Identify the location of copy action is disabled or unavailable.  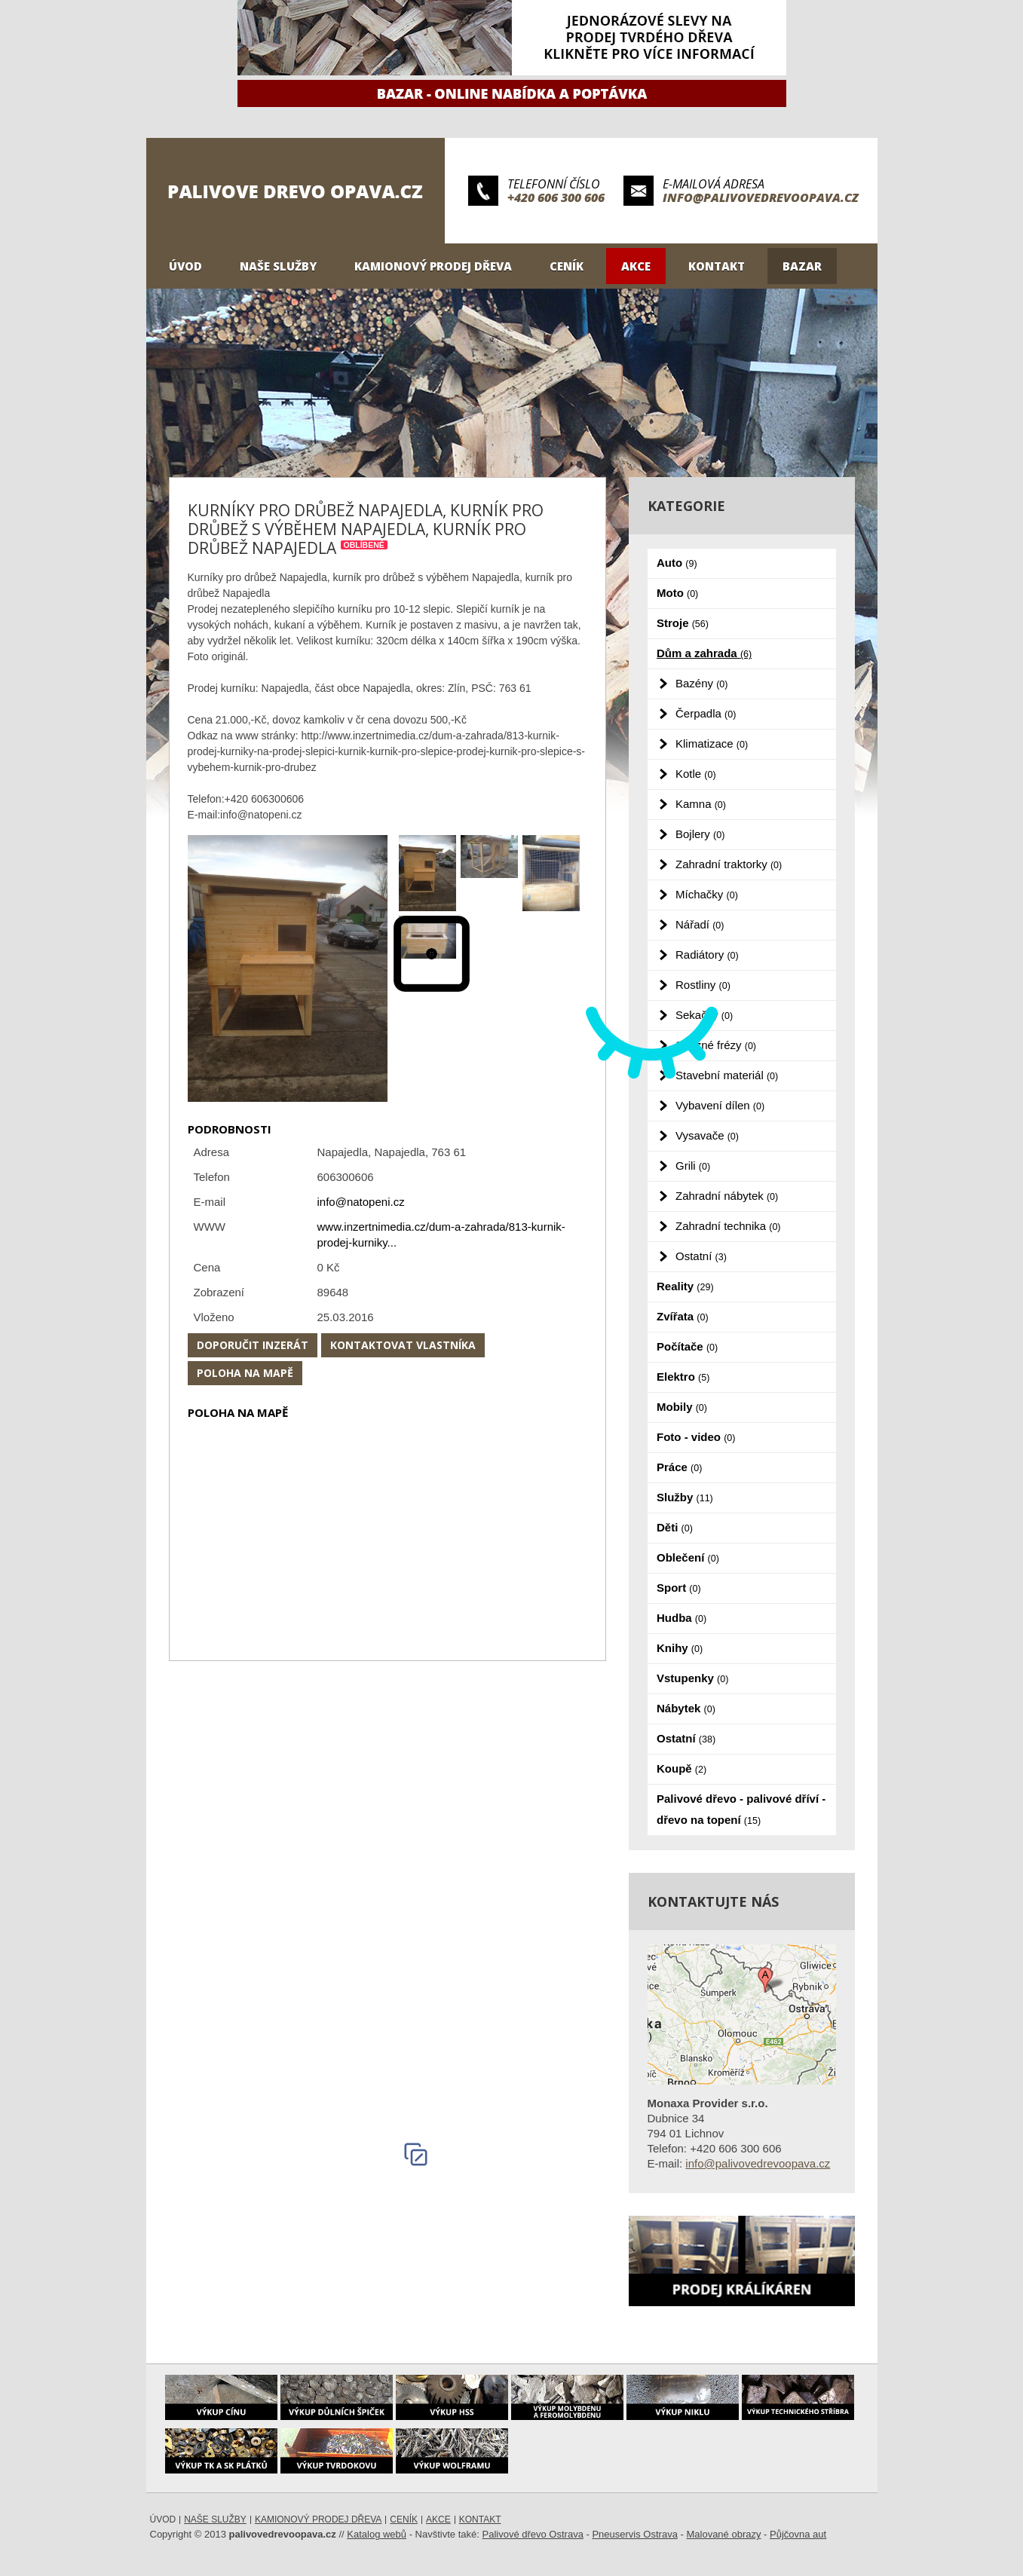
(415, 2154).